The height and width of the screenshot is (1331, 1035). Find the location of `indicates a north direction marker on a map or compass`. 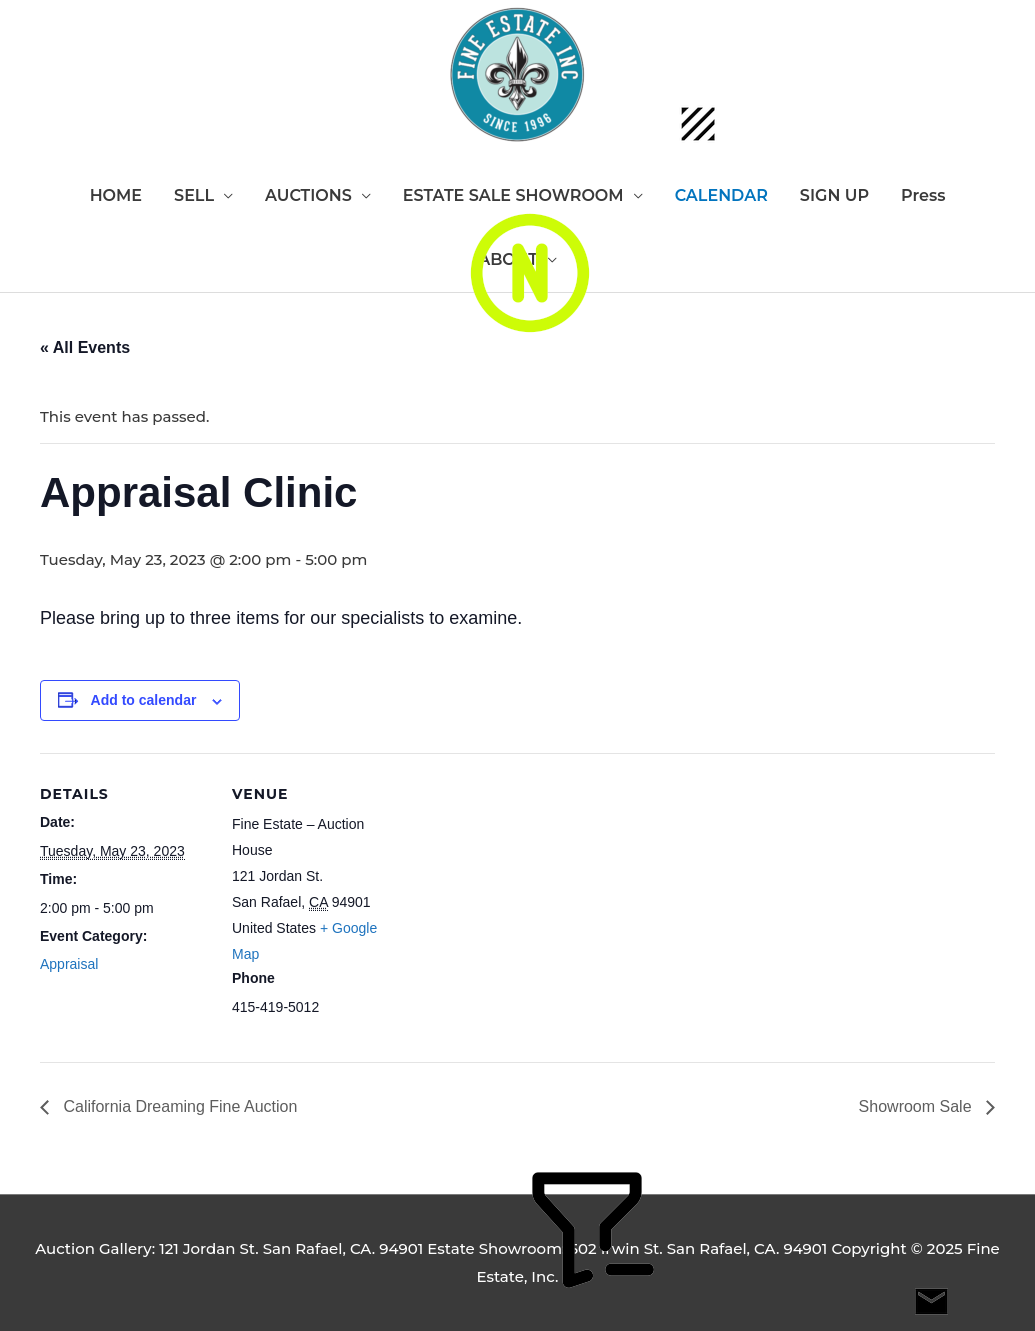

indicates a north direction marker on a map or compass is located at coordinates (530, 273).